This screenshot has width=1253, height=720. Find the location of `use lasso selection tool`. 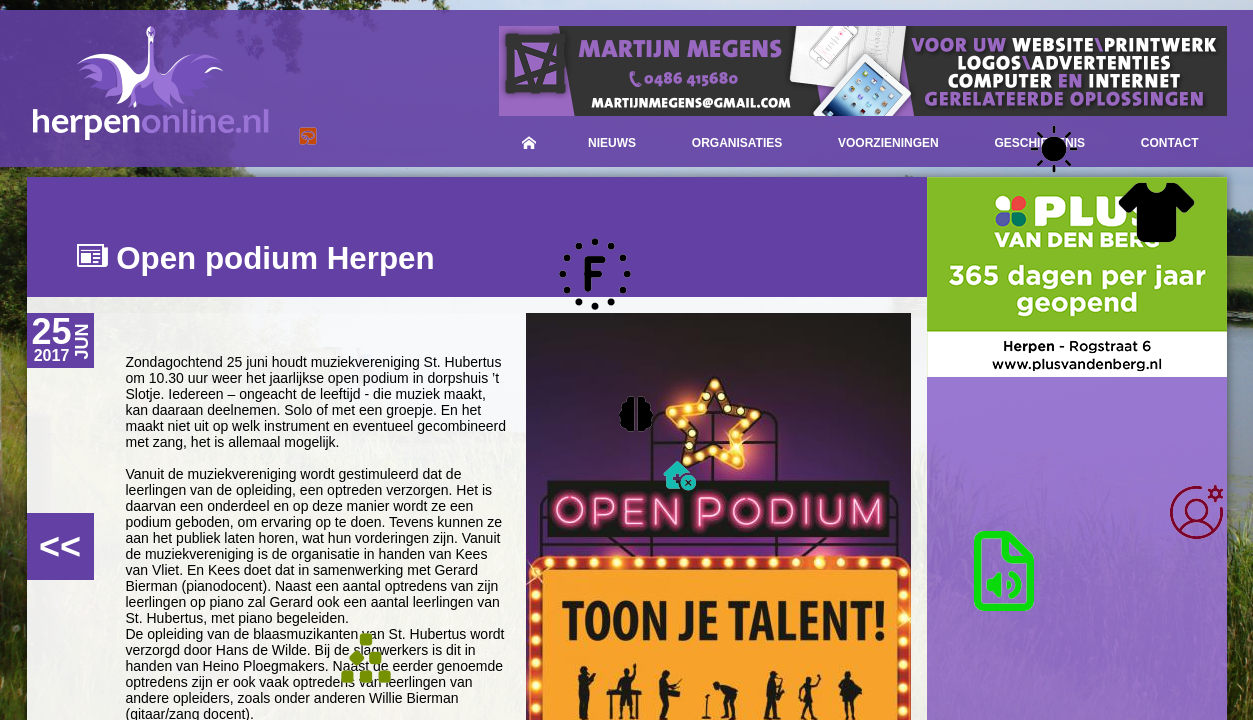

use lasso selection tool is located at coordinates (308, 136).